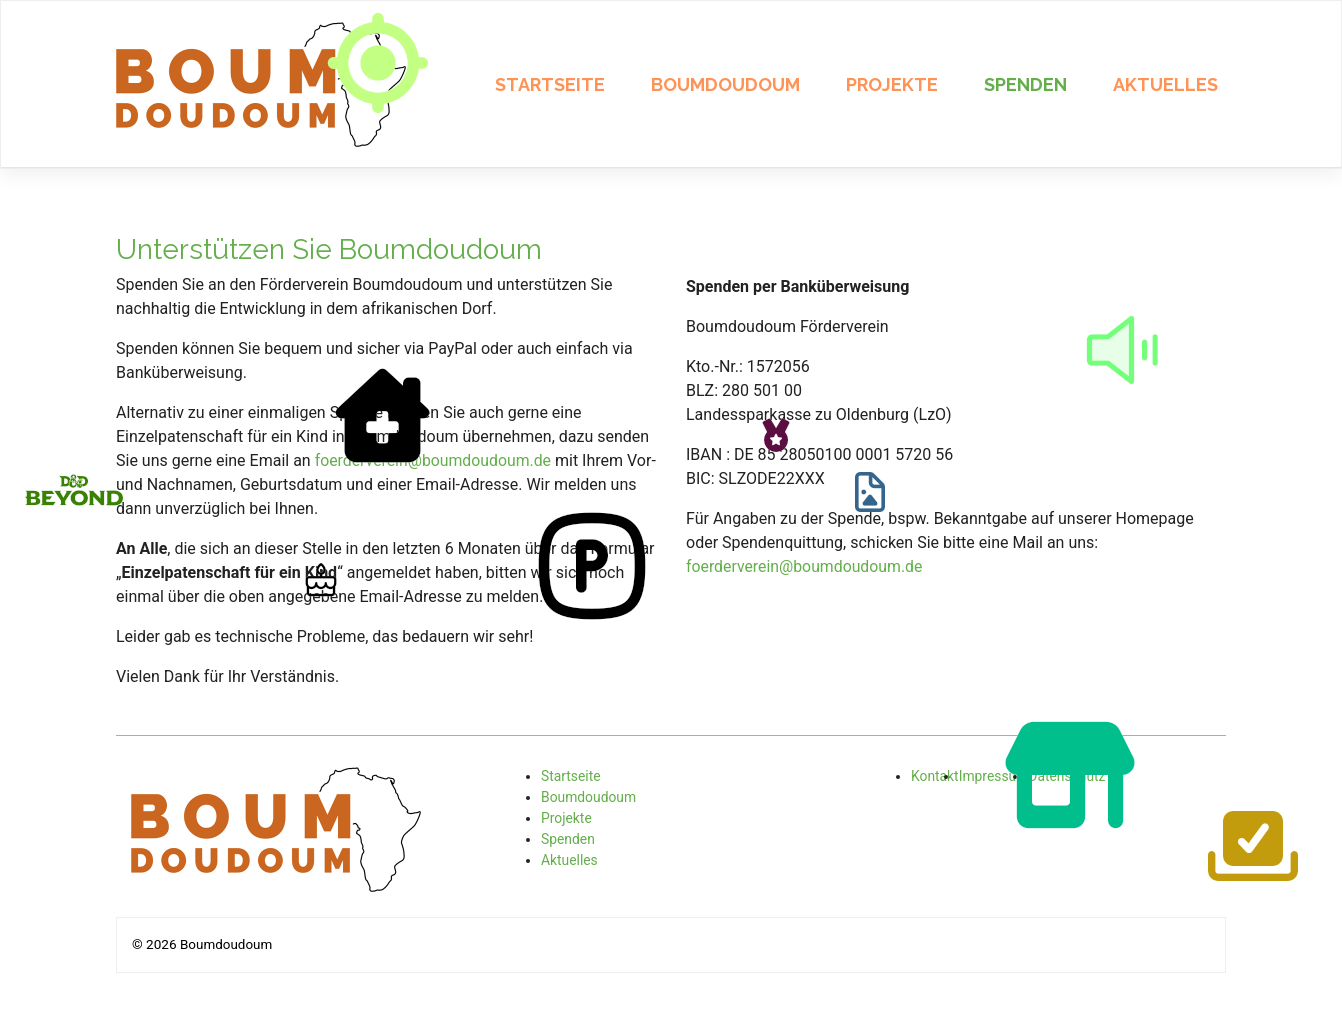  I want to click on view achievements or awards, so click(776, 436).